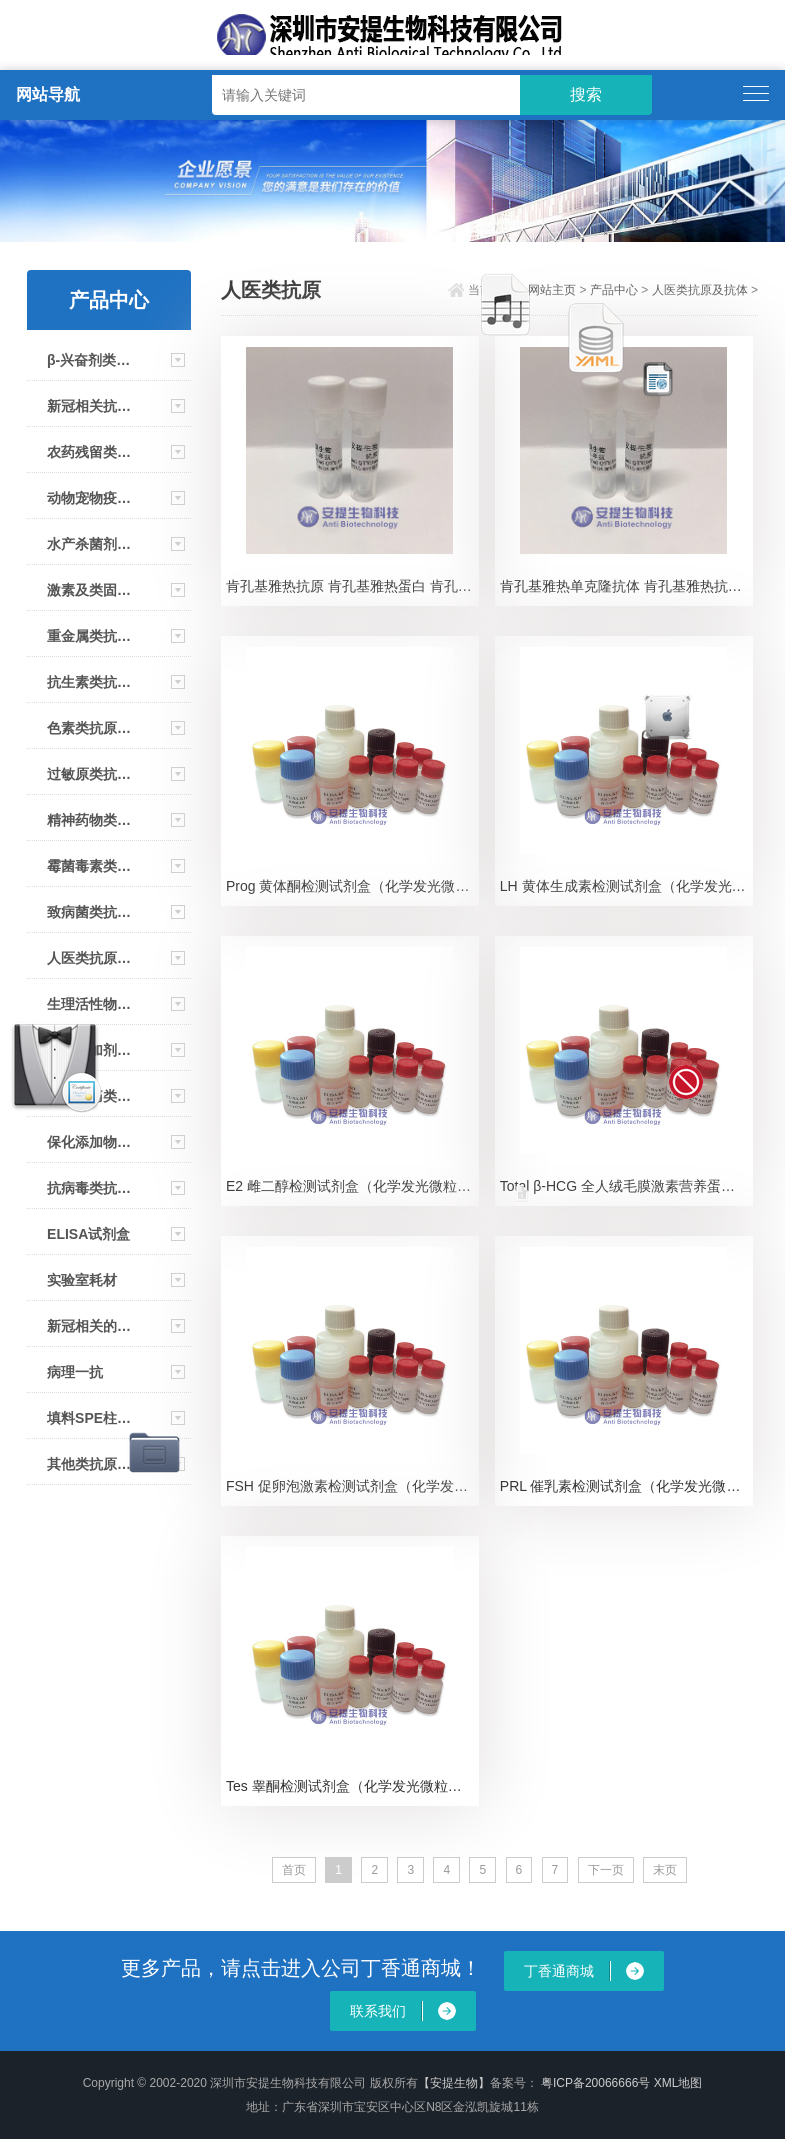 The height and width of the screenshot is (2139, 785). What do you see at coordinates (658, 379) in the screenshot?
I see `open a libreoffice web document` at bounding box center [658, 379].